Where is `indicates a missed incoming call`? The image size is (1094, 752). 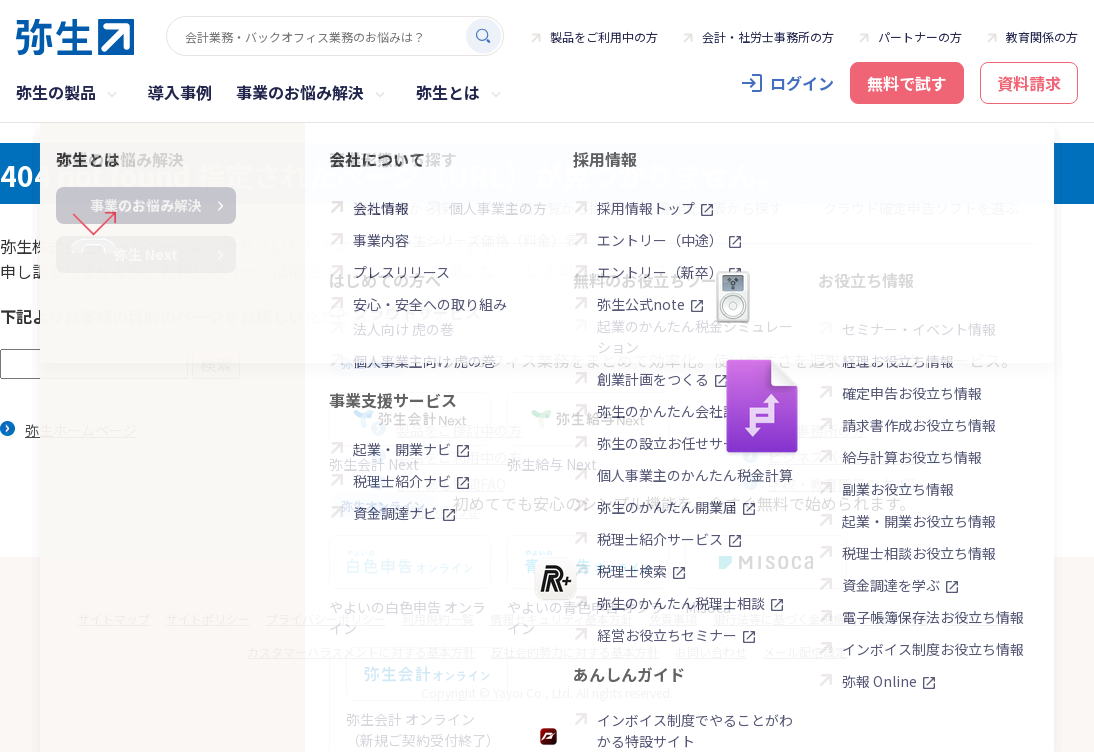
indicates a missed incoming call is located at coordinates (93, 232).